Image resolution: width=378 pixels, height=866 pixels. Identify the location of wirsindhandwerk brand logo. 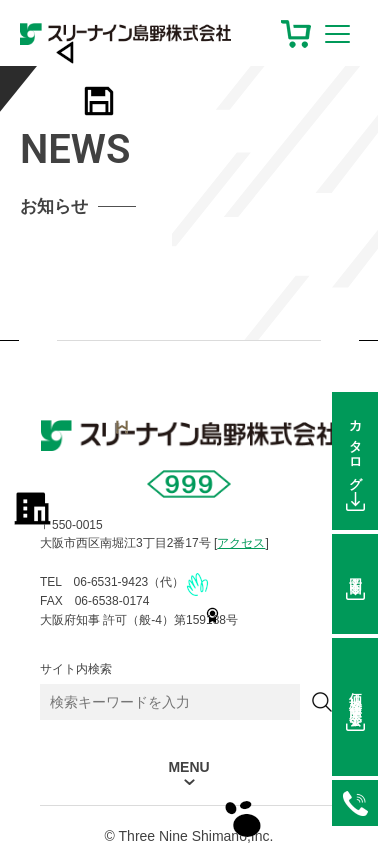
(122, 427).